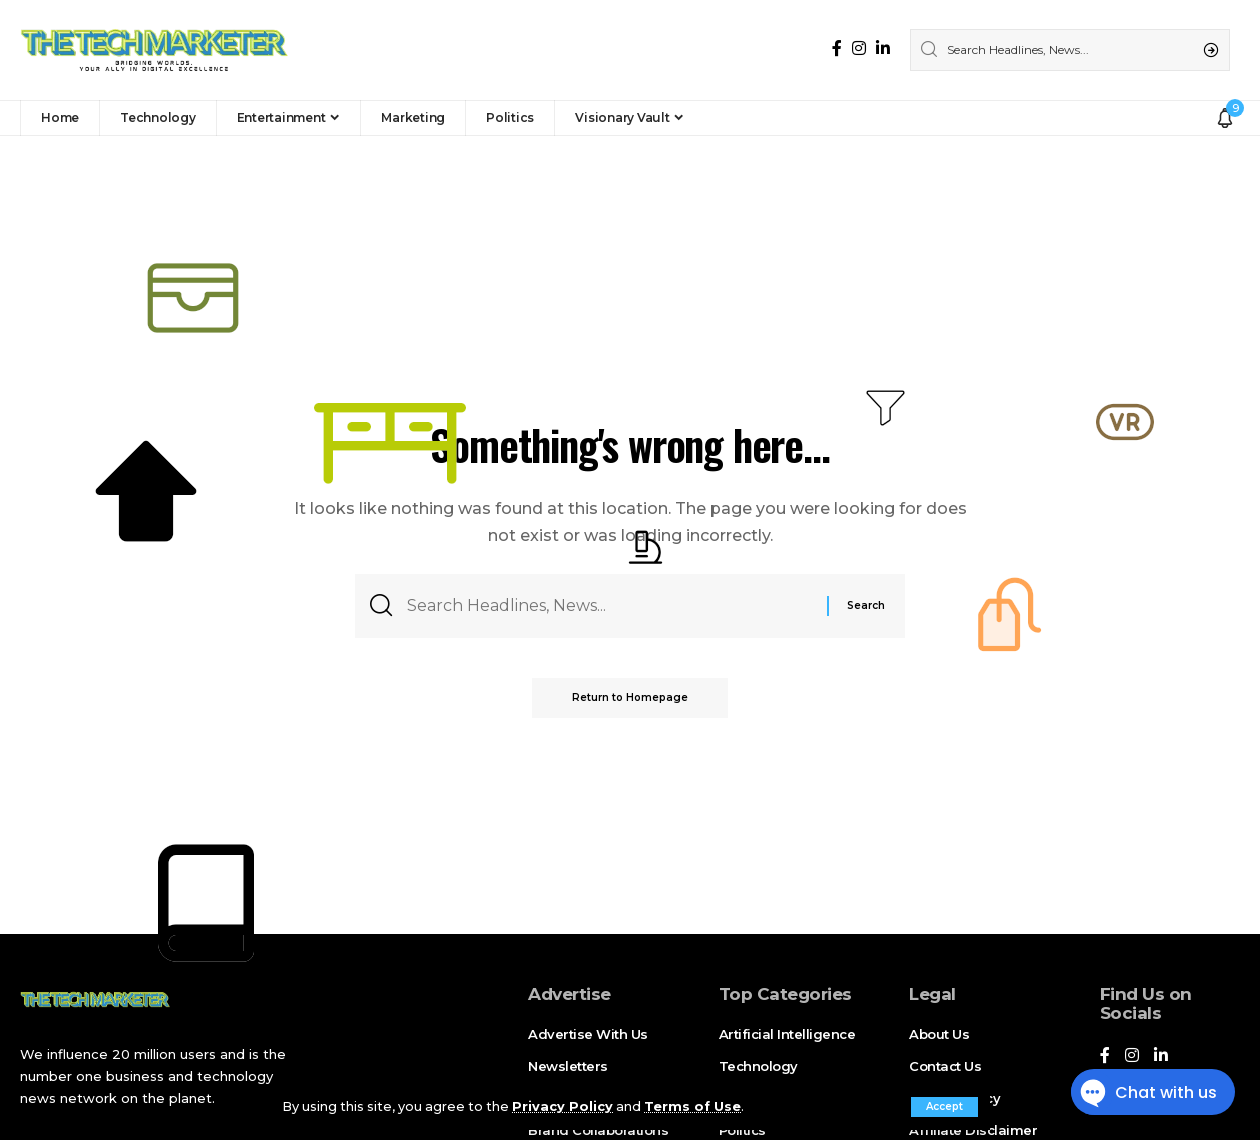  I want to click on access workspace or office settings, so click(390, 441).